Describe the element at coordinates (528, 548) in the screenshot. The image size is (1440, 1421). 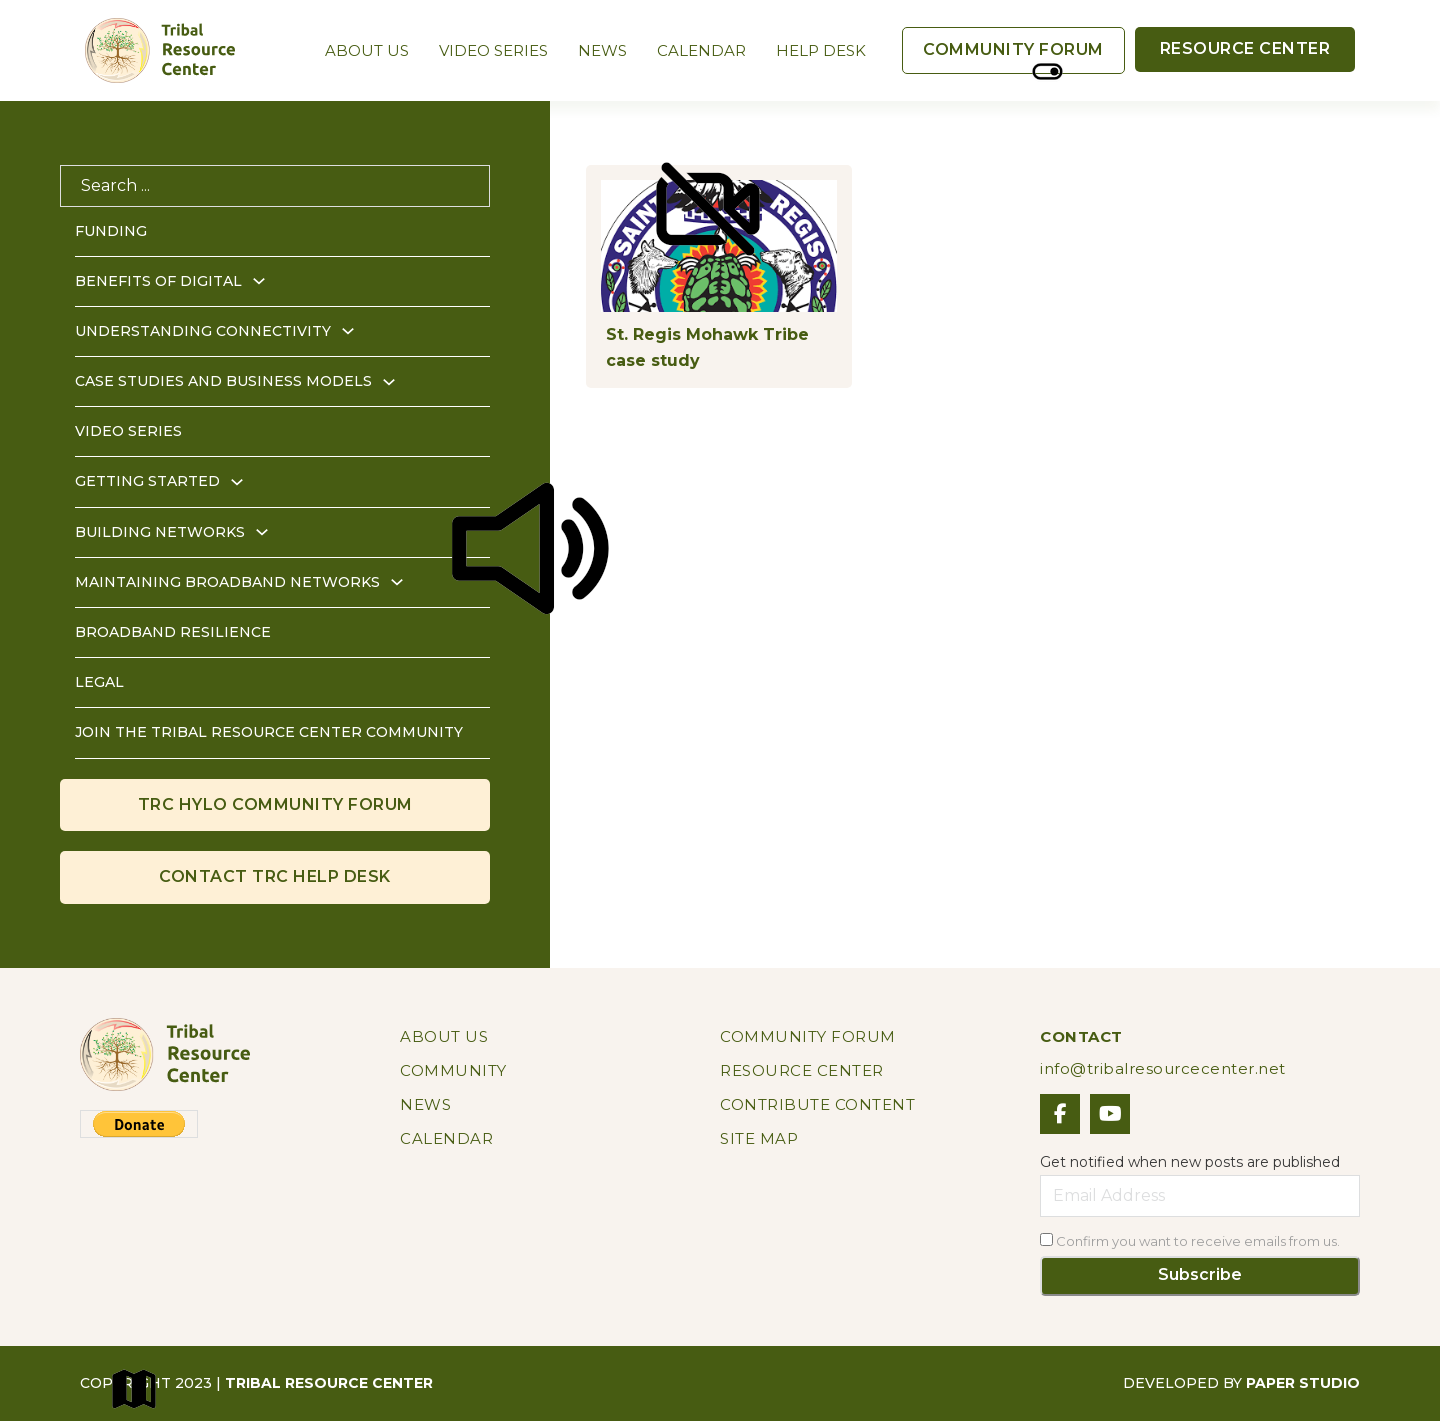
I see `increase or unmute audio volume` at that location.